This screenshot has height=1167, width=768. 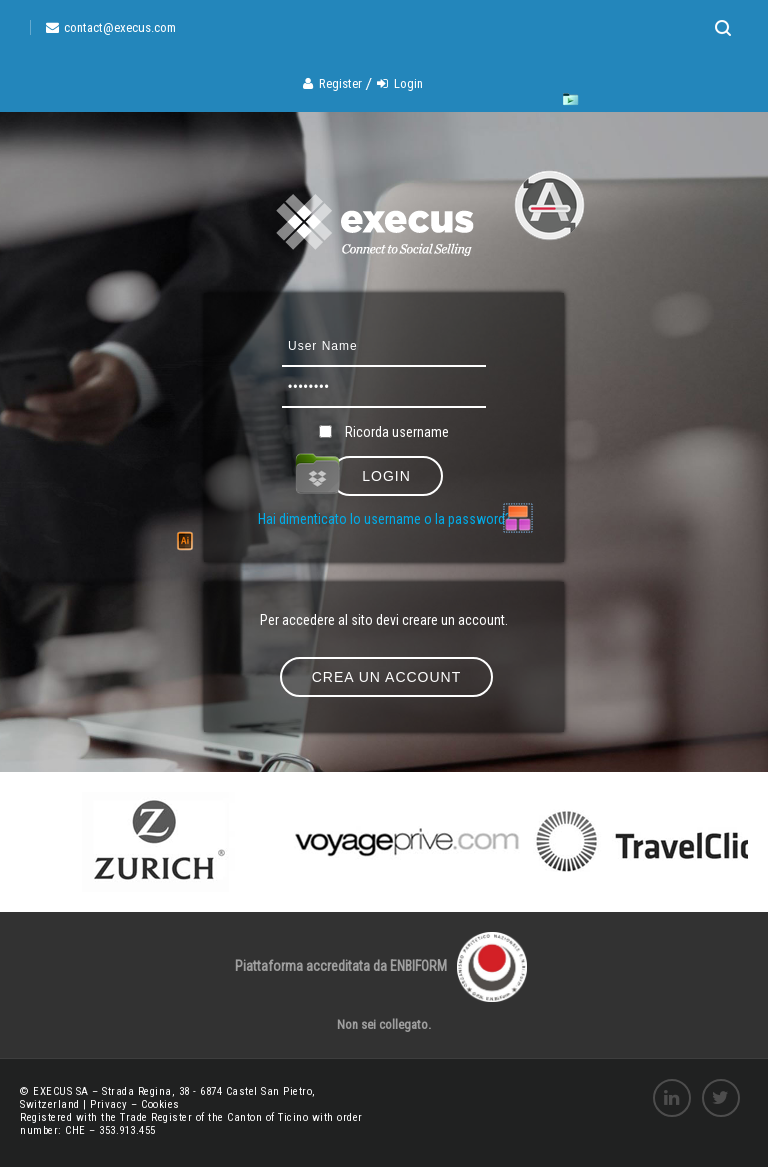 I want to click on open an Adobe Illustrator file, so click(x=185, y=541).